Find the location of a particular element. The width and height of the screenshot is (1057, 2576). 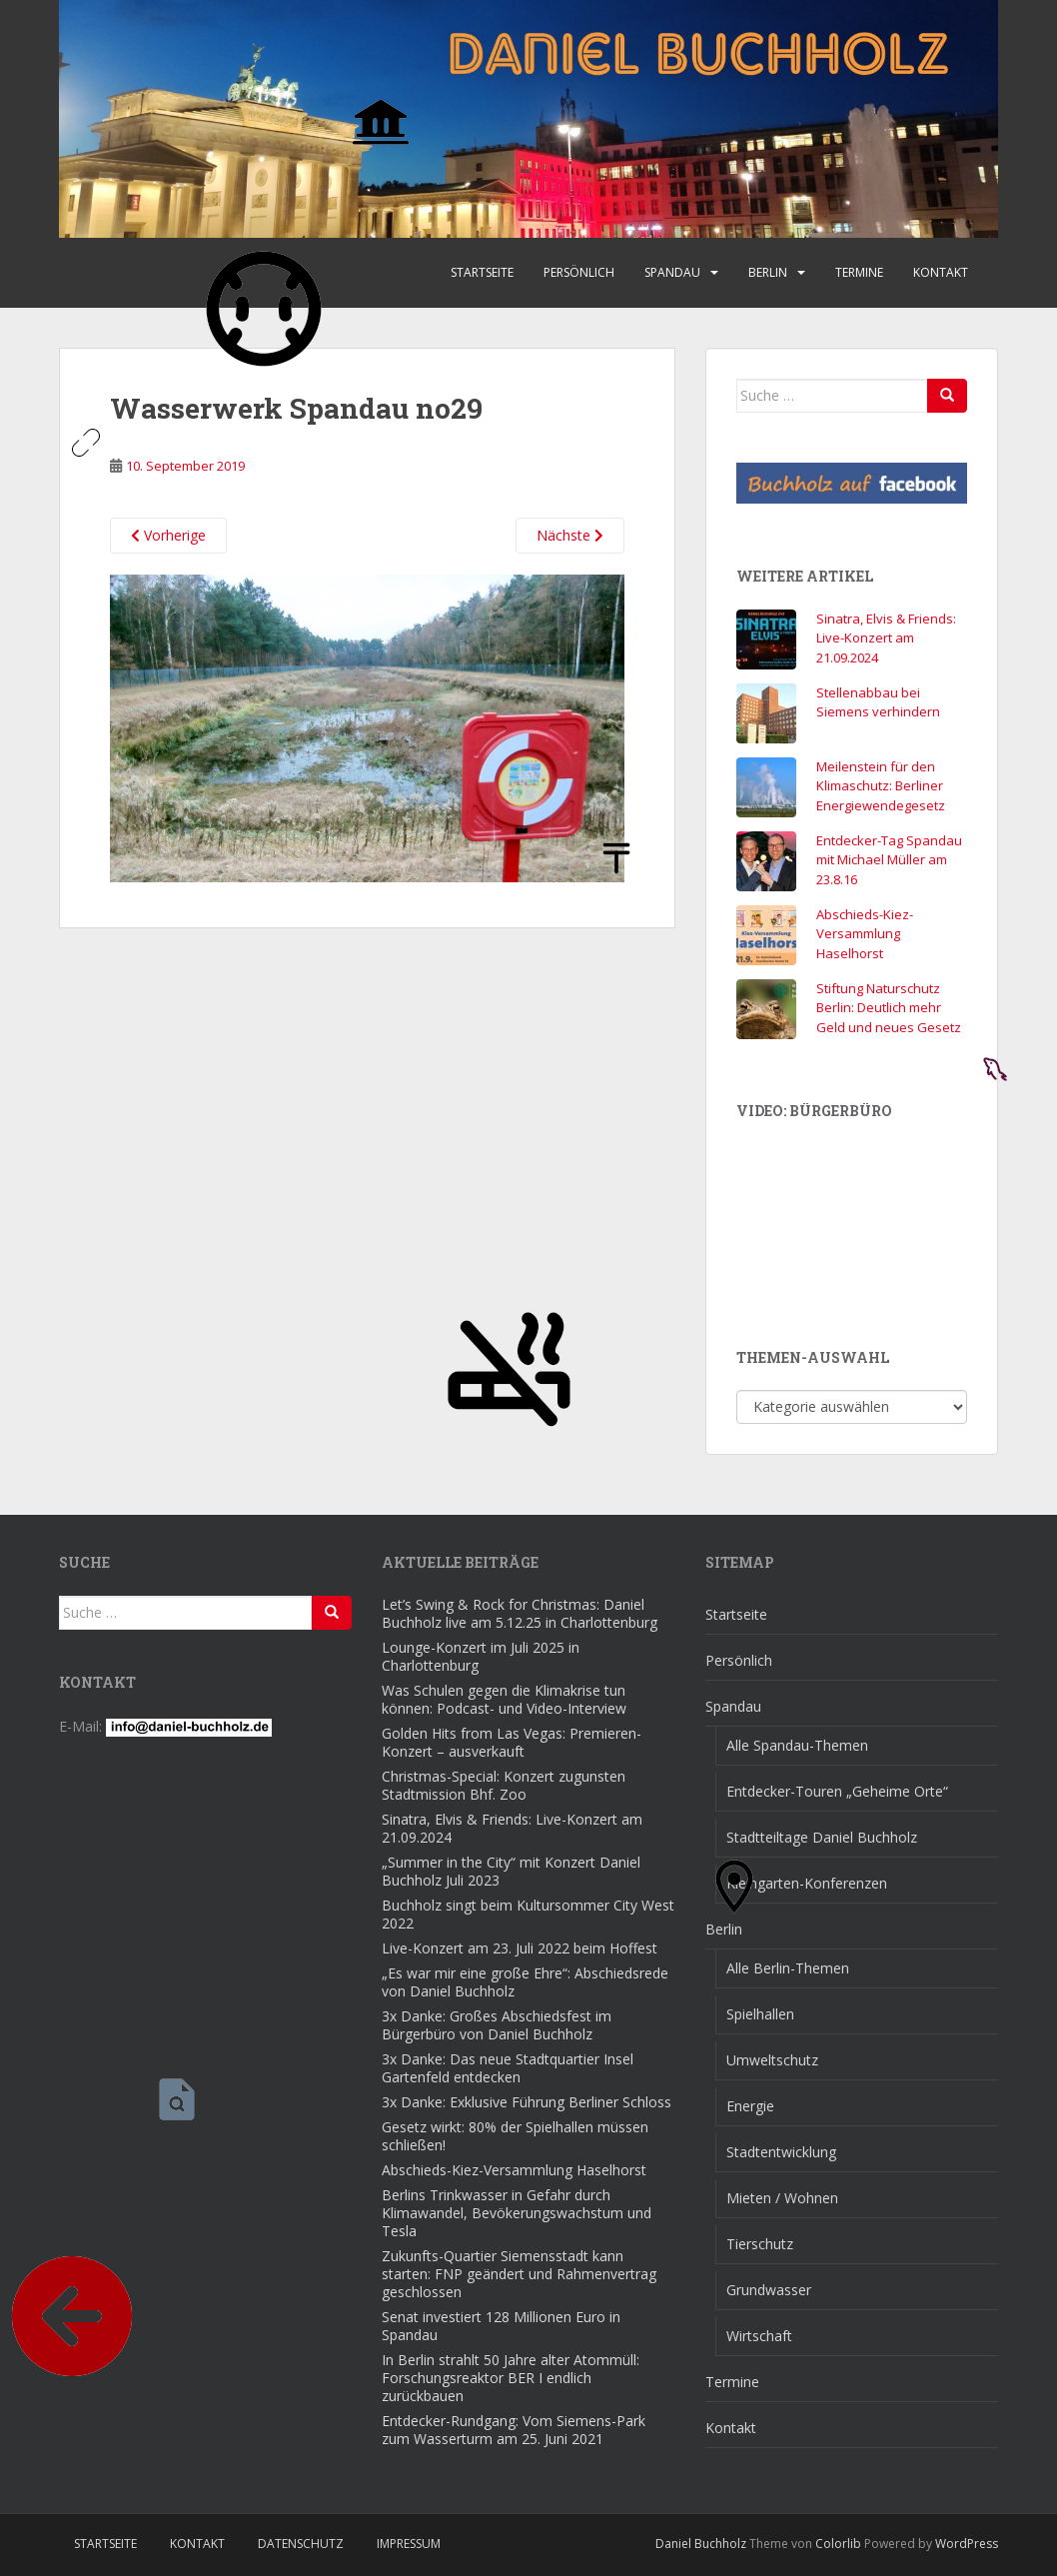

go back to the previous page is located at coordinates (72, 2316).